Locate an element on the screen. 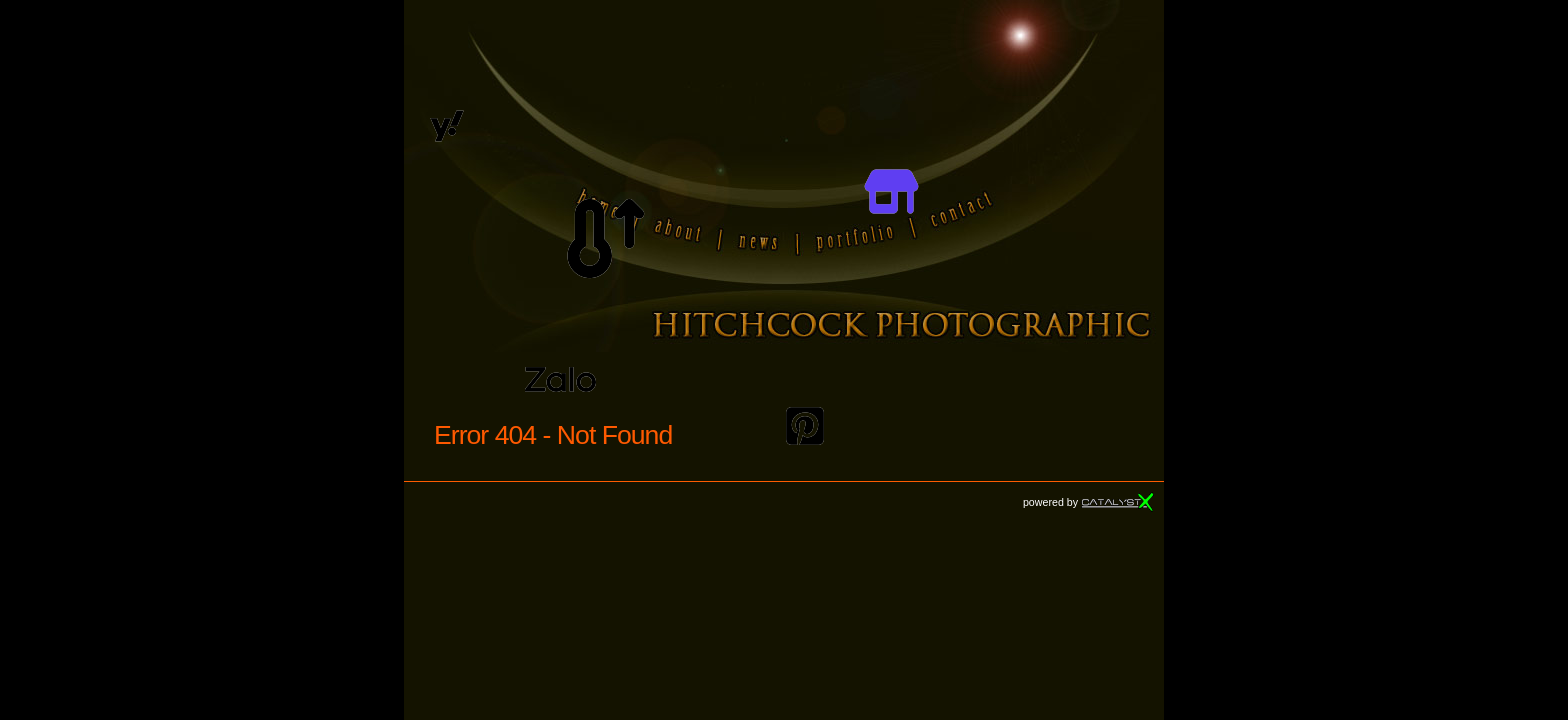  increase temperature setting is located at coordinates (604, 238).